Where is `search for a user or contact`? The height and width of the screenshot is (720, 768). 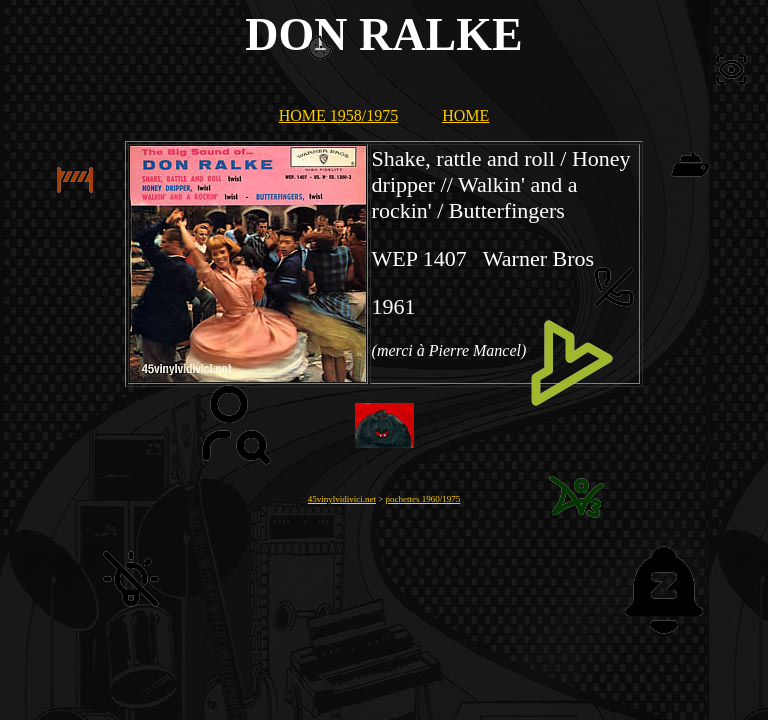 search for a user or contact is located at coordinates (229, 423).